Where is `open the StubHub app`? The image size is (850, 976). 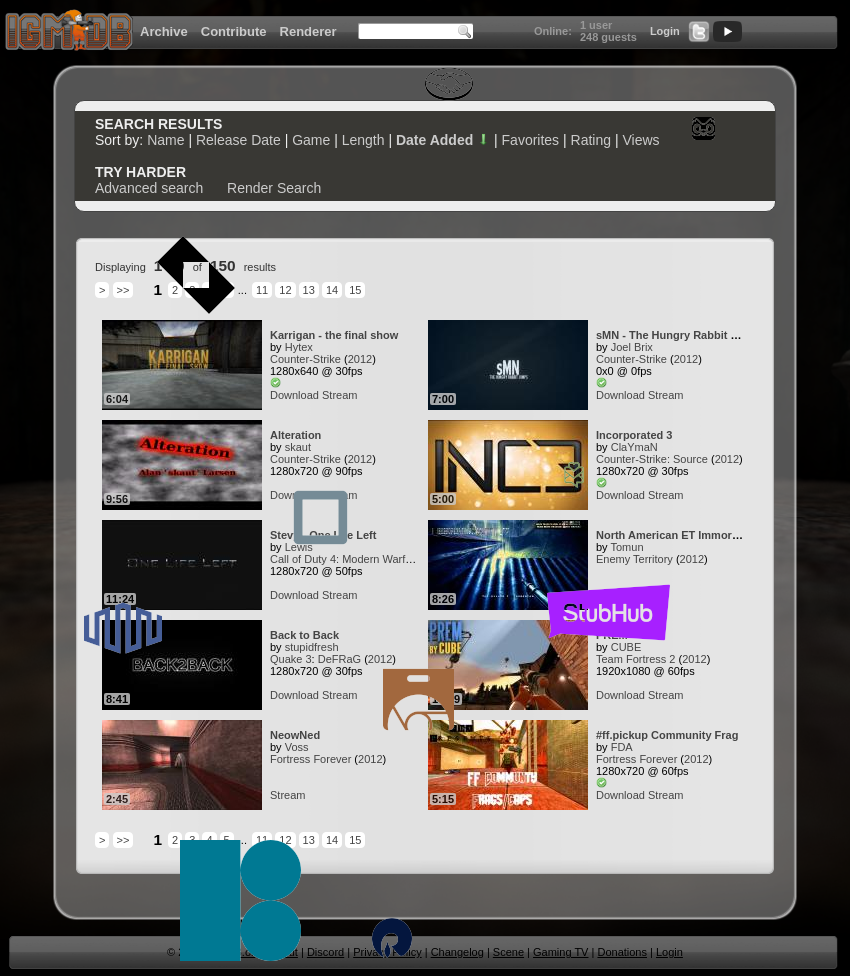
open the StubHub app is located at coordinates (608, 612).